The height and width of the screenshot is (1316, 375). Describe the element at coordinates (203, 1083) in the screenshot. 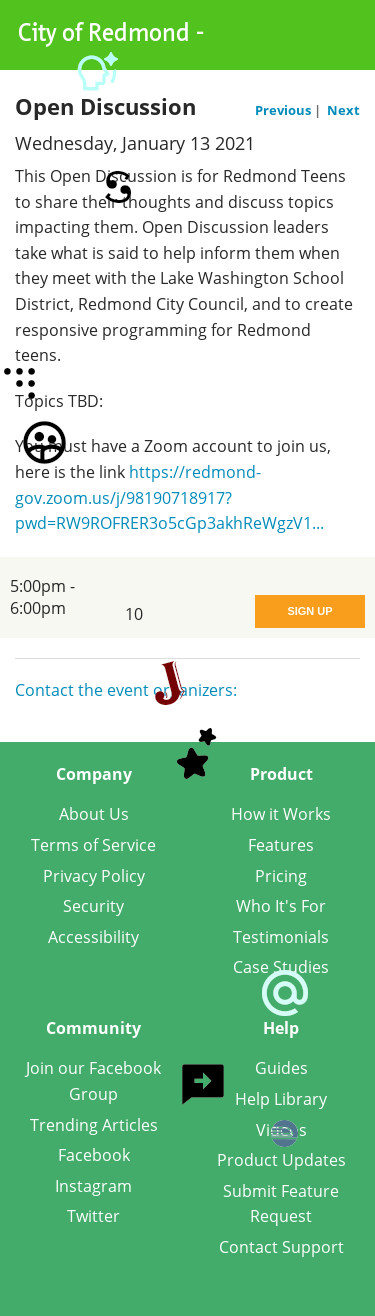

I see `forward a chat message` at that location.